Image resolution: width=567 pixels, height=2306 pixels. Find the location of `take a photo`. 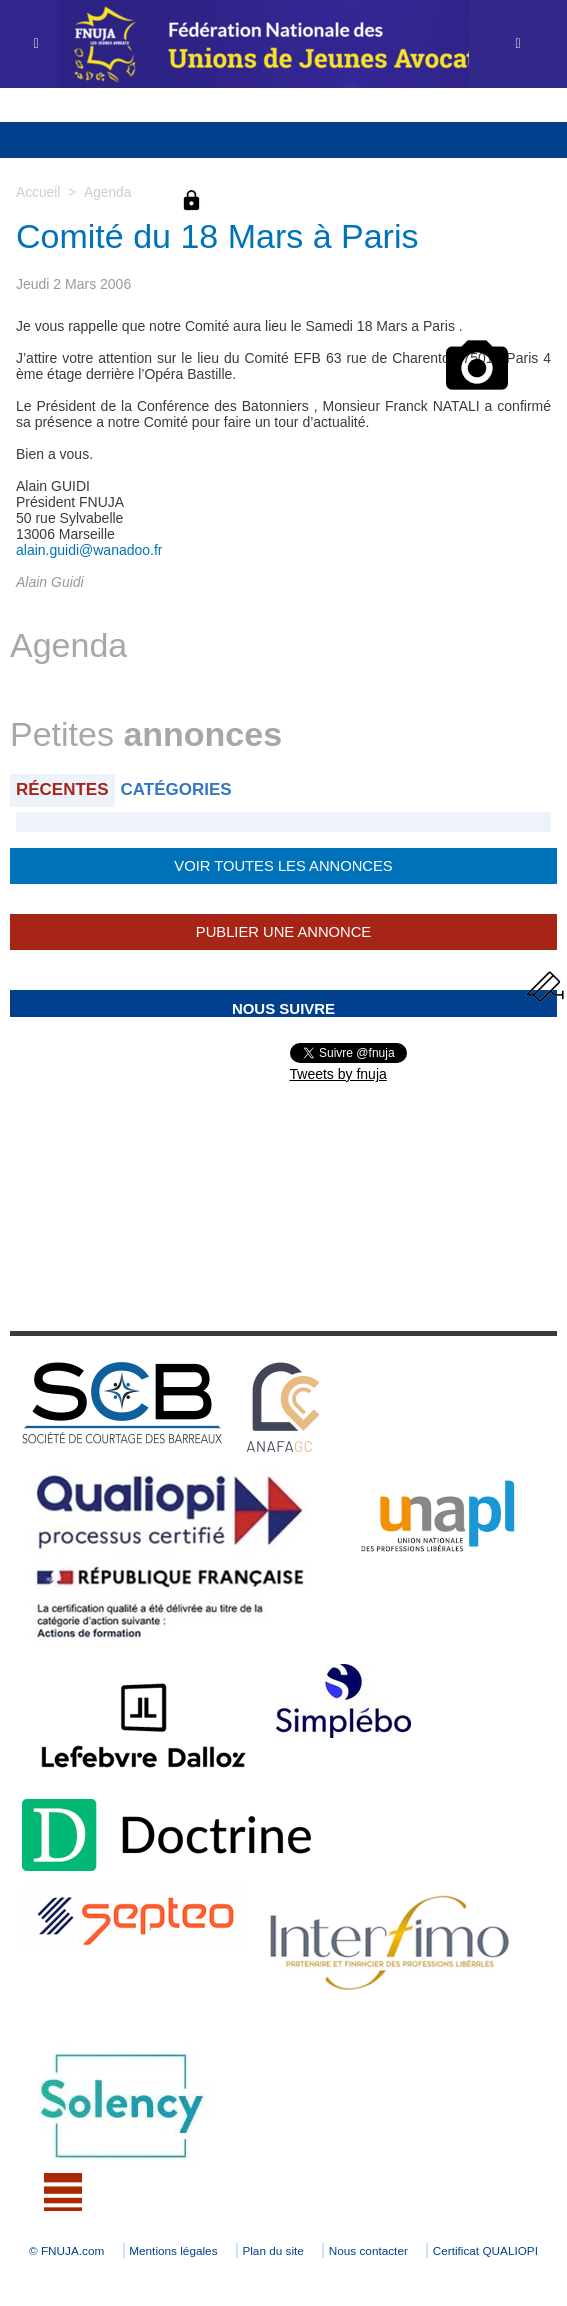

take a photo is located at coordinates (477, 365).